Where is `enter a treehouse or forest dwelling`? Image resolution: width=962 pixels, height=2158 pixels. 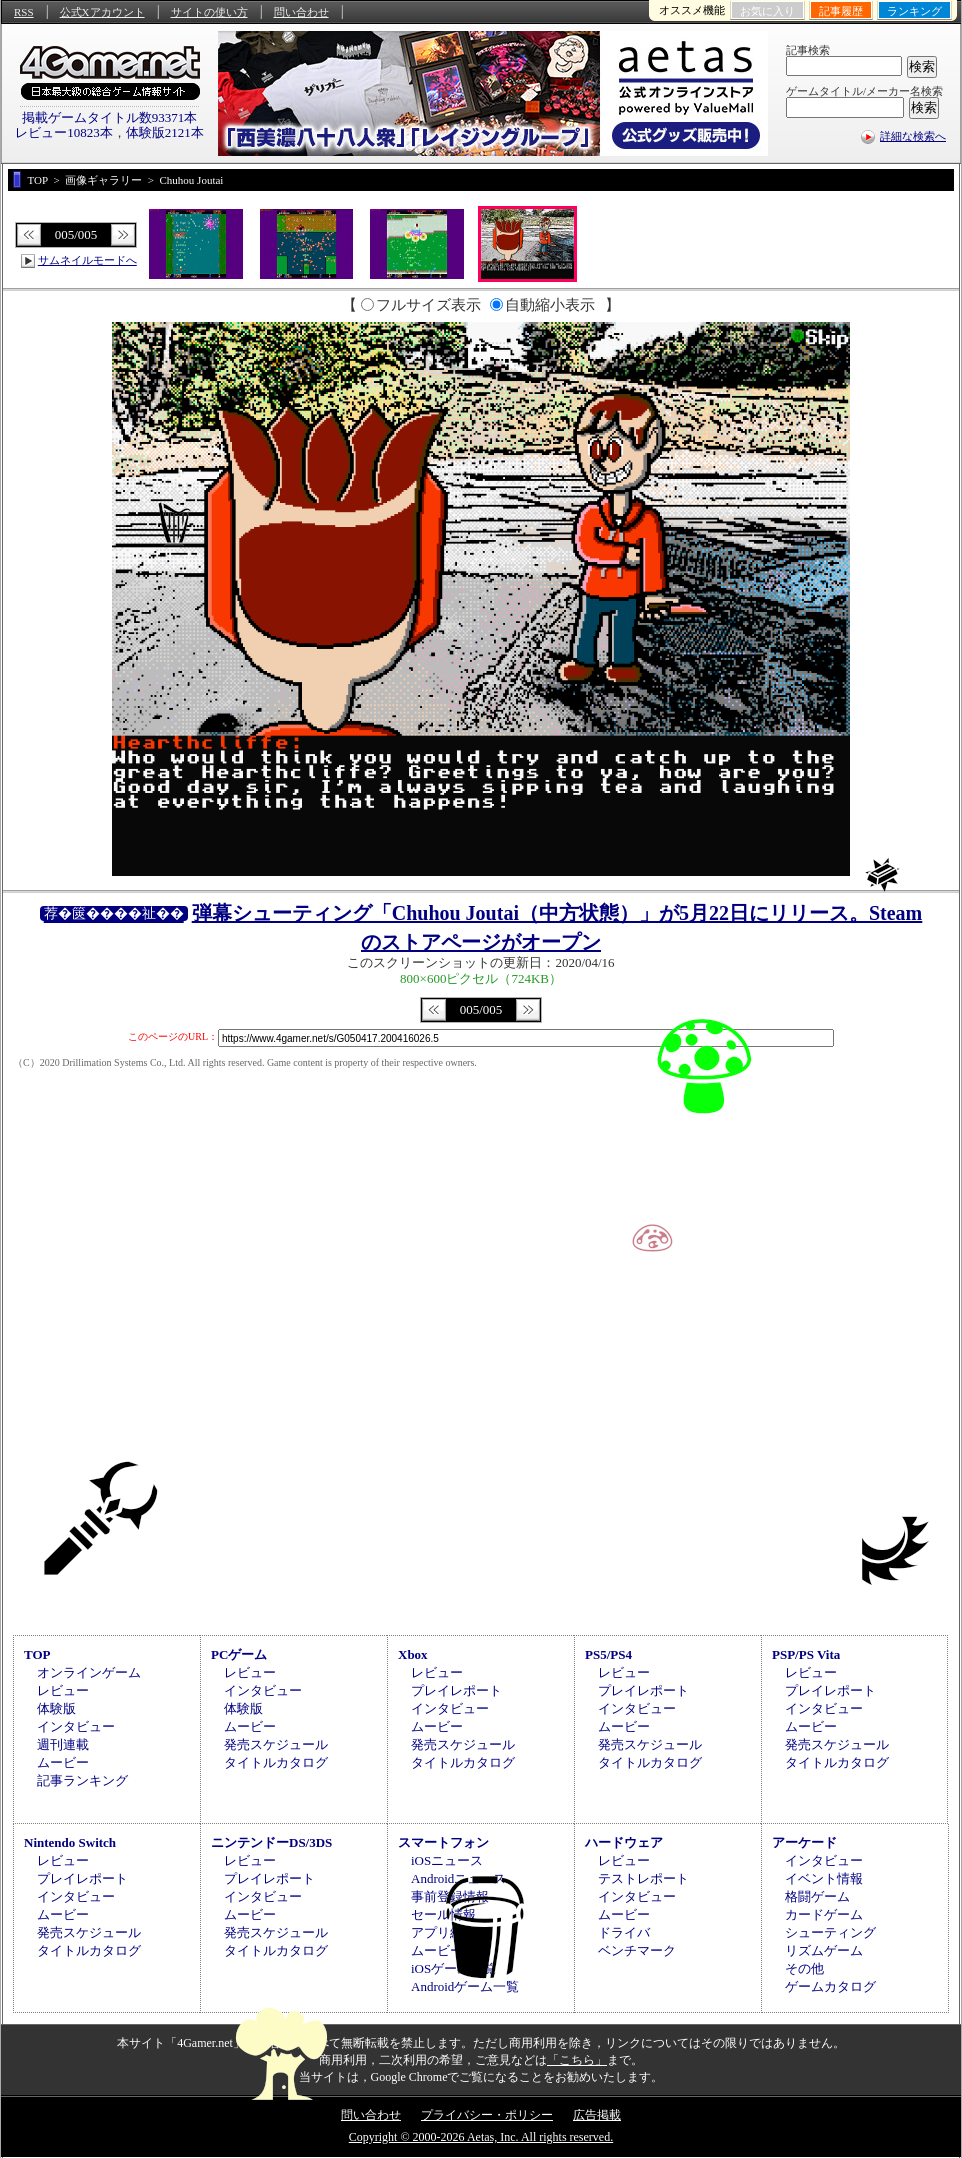 enter a treehouse or forest dwelling is located at coordinates (280, 2051).